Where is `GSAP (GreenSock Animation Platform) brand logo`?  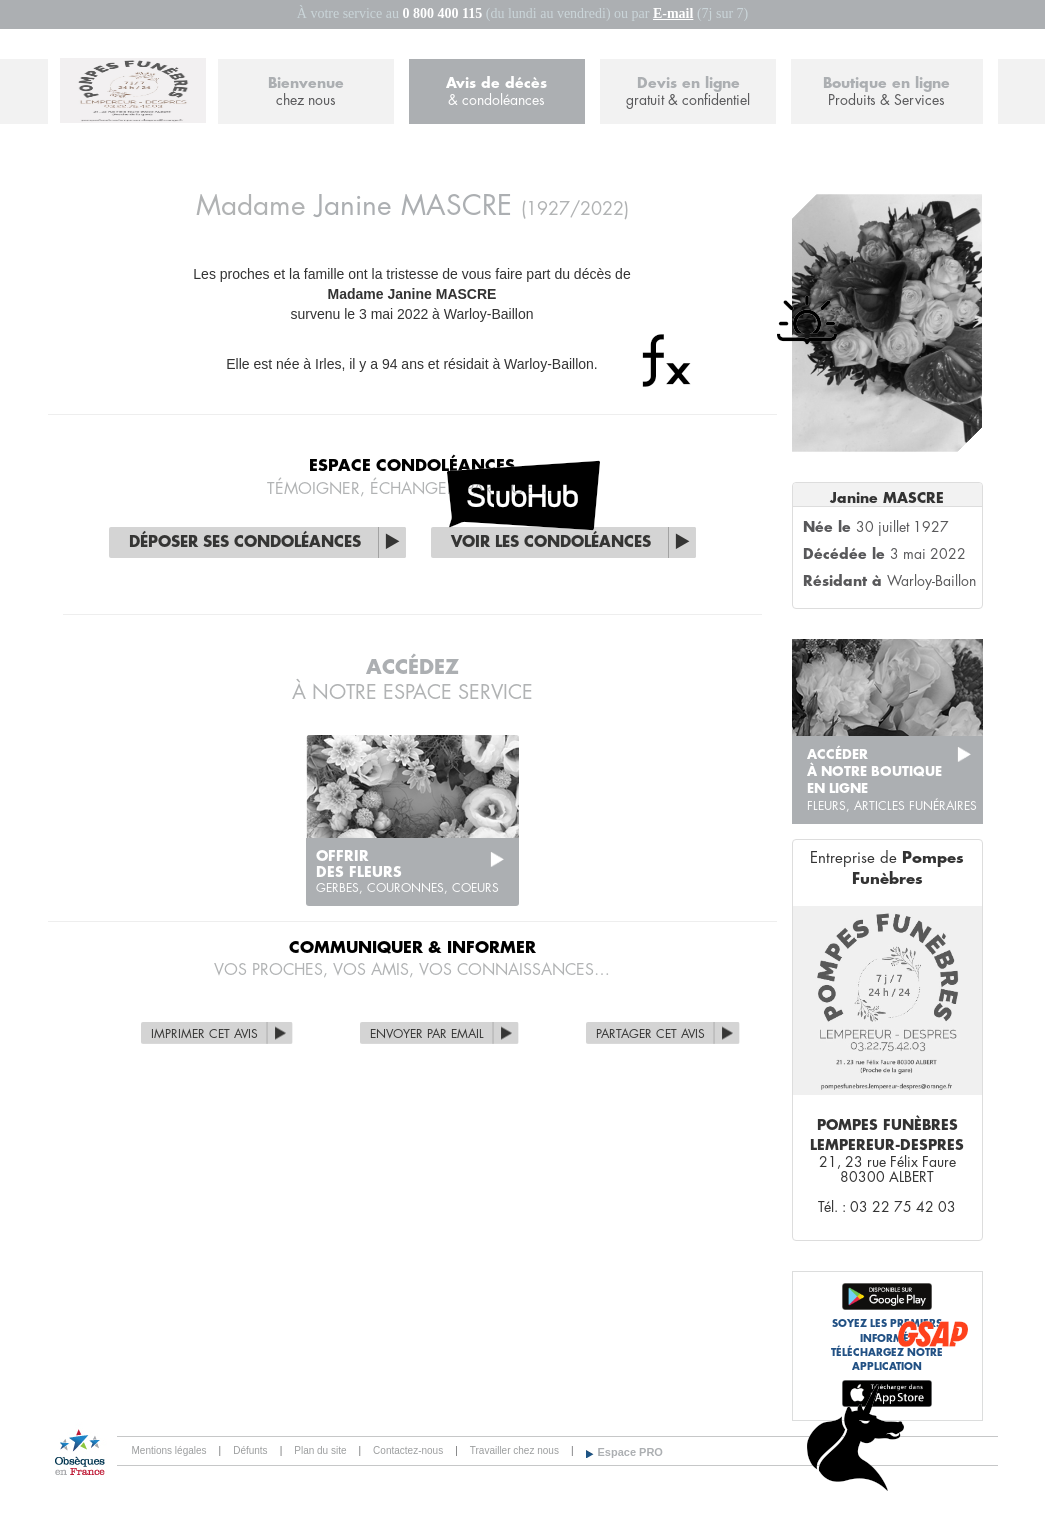
GSAP (GreenSock Animation Platform) brand logo is located at coordinates (933, 1334).